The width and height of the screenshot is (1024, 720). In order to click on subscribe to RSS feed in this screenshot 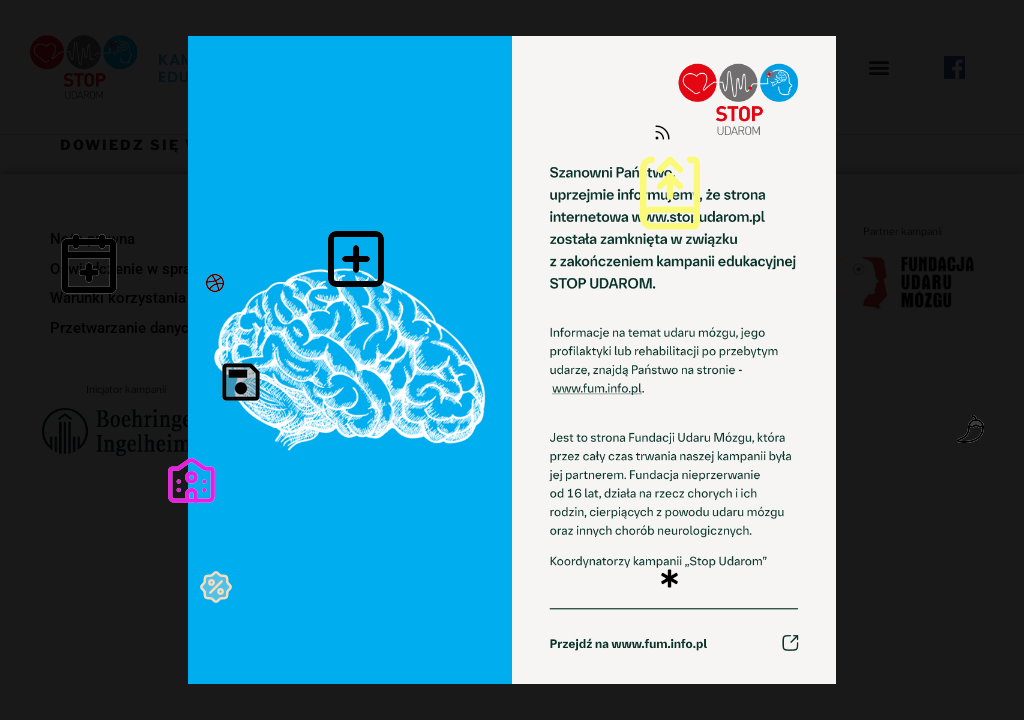, I will do `click(662, 132)`.